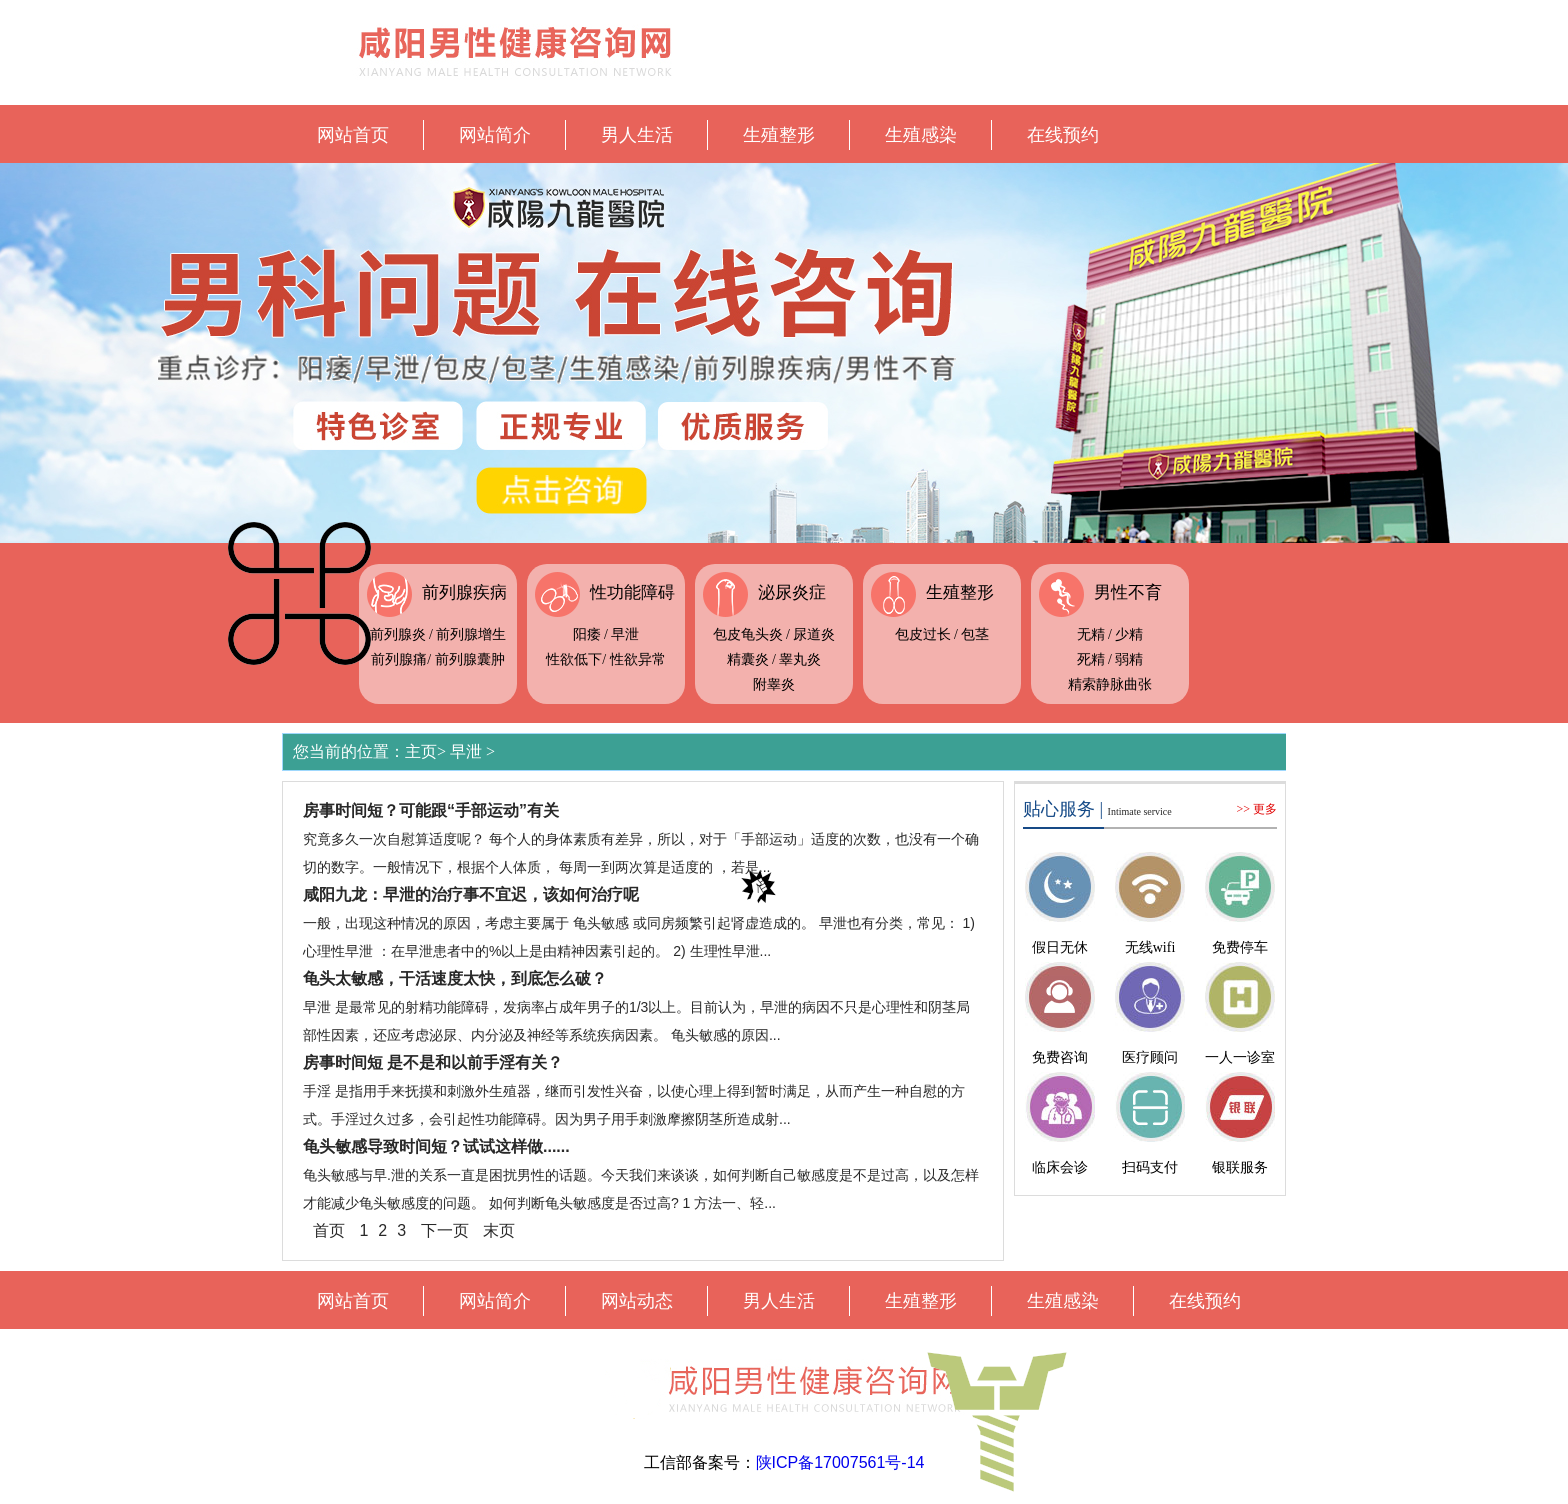 Image resolution: width=1568 pixels, height=1504 pixels. I want to click on command key modifier (mac keyboard shortcut), so click(299, 593).